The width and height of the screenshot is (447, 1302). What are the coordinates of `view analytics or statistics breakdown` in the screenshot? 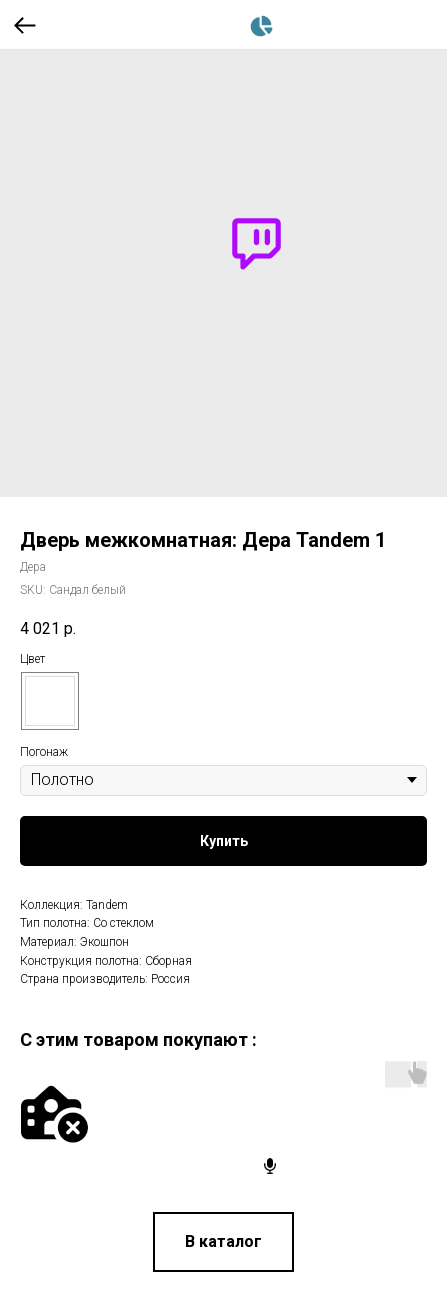 It's located at (261, 26).